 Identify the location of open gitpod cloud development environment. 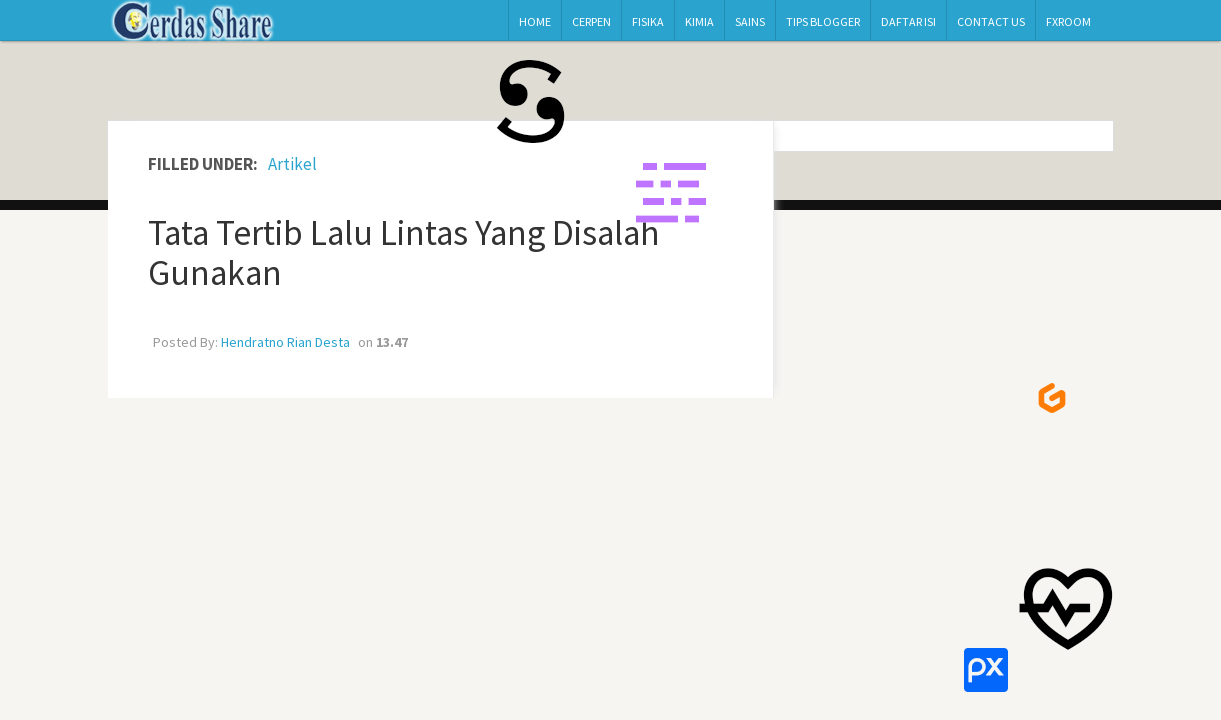
(1052, 398).